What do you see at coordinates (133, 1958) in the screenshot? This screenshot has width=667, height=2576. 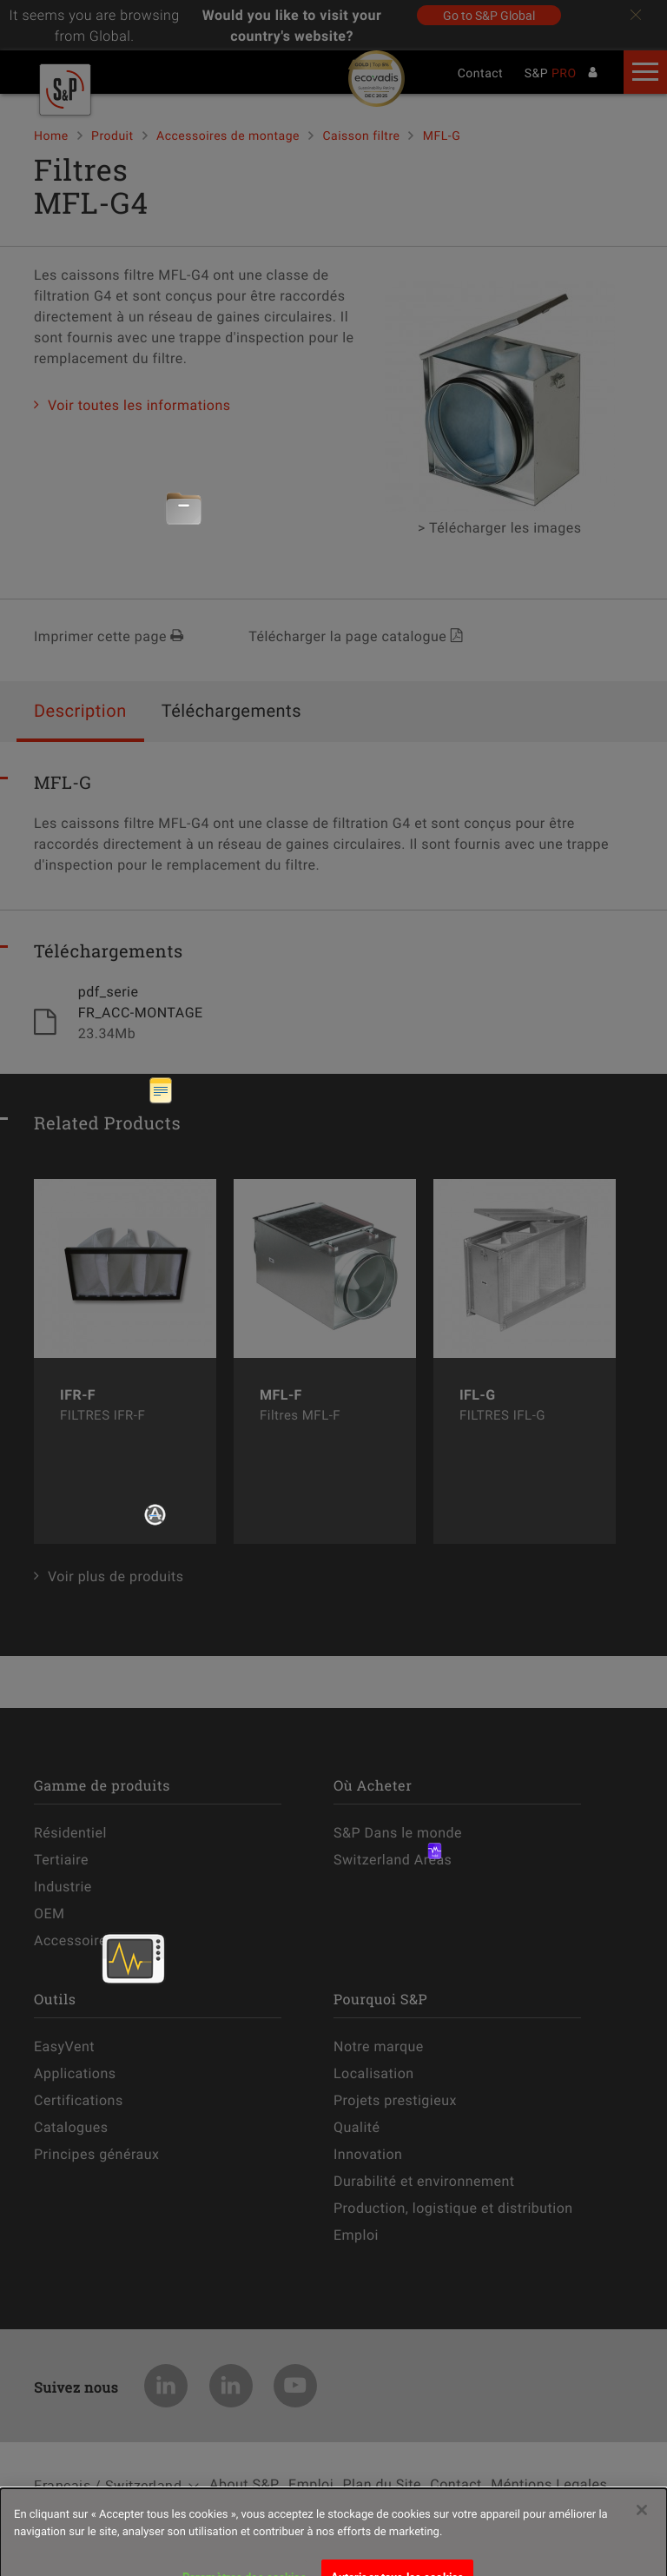 I see `open system monitor application` at bounding box center [133, 1958].